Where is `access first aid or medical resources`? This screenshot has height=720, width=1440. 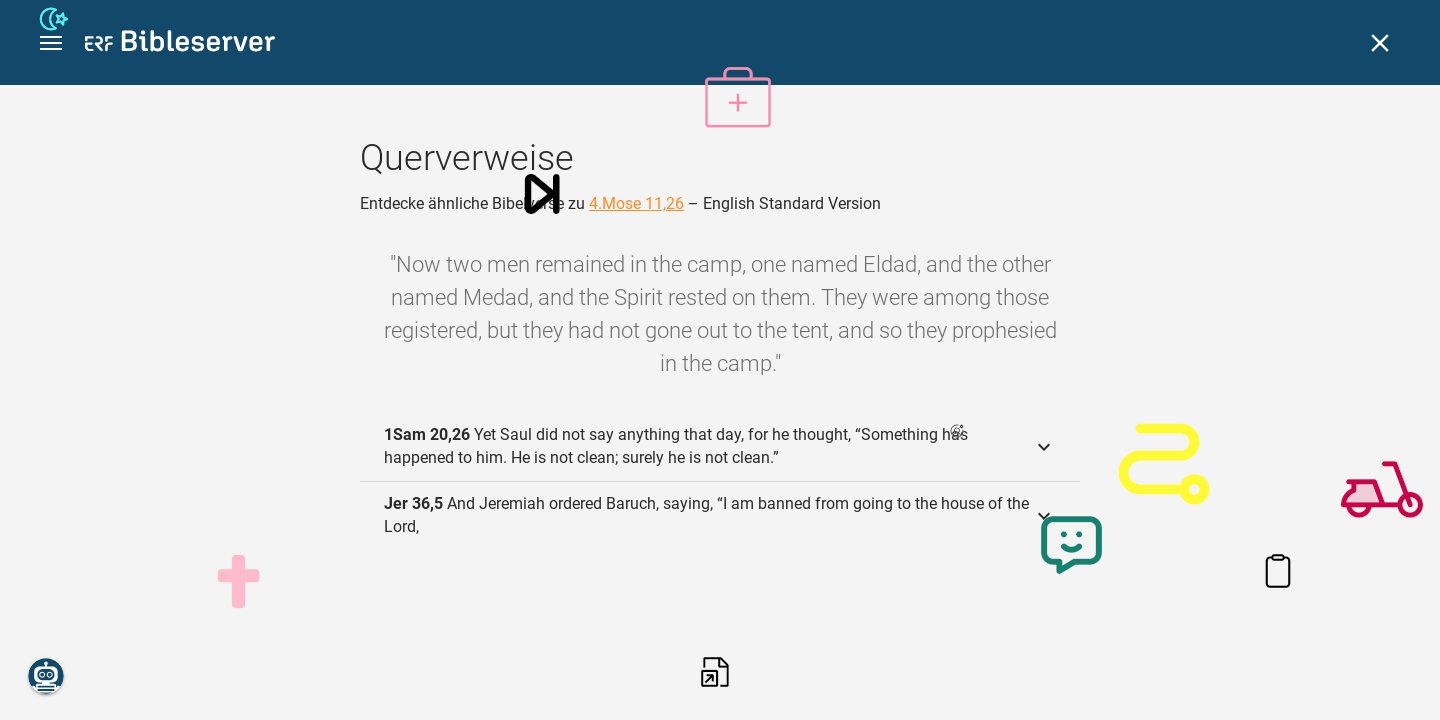
access first aid or medical resources is located at coordinates (738, 100).